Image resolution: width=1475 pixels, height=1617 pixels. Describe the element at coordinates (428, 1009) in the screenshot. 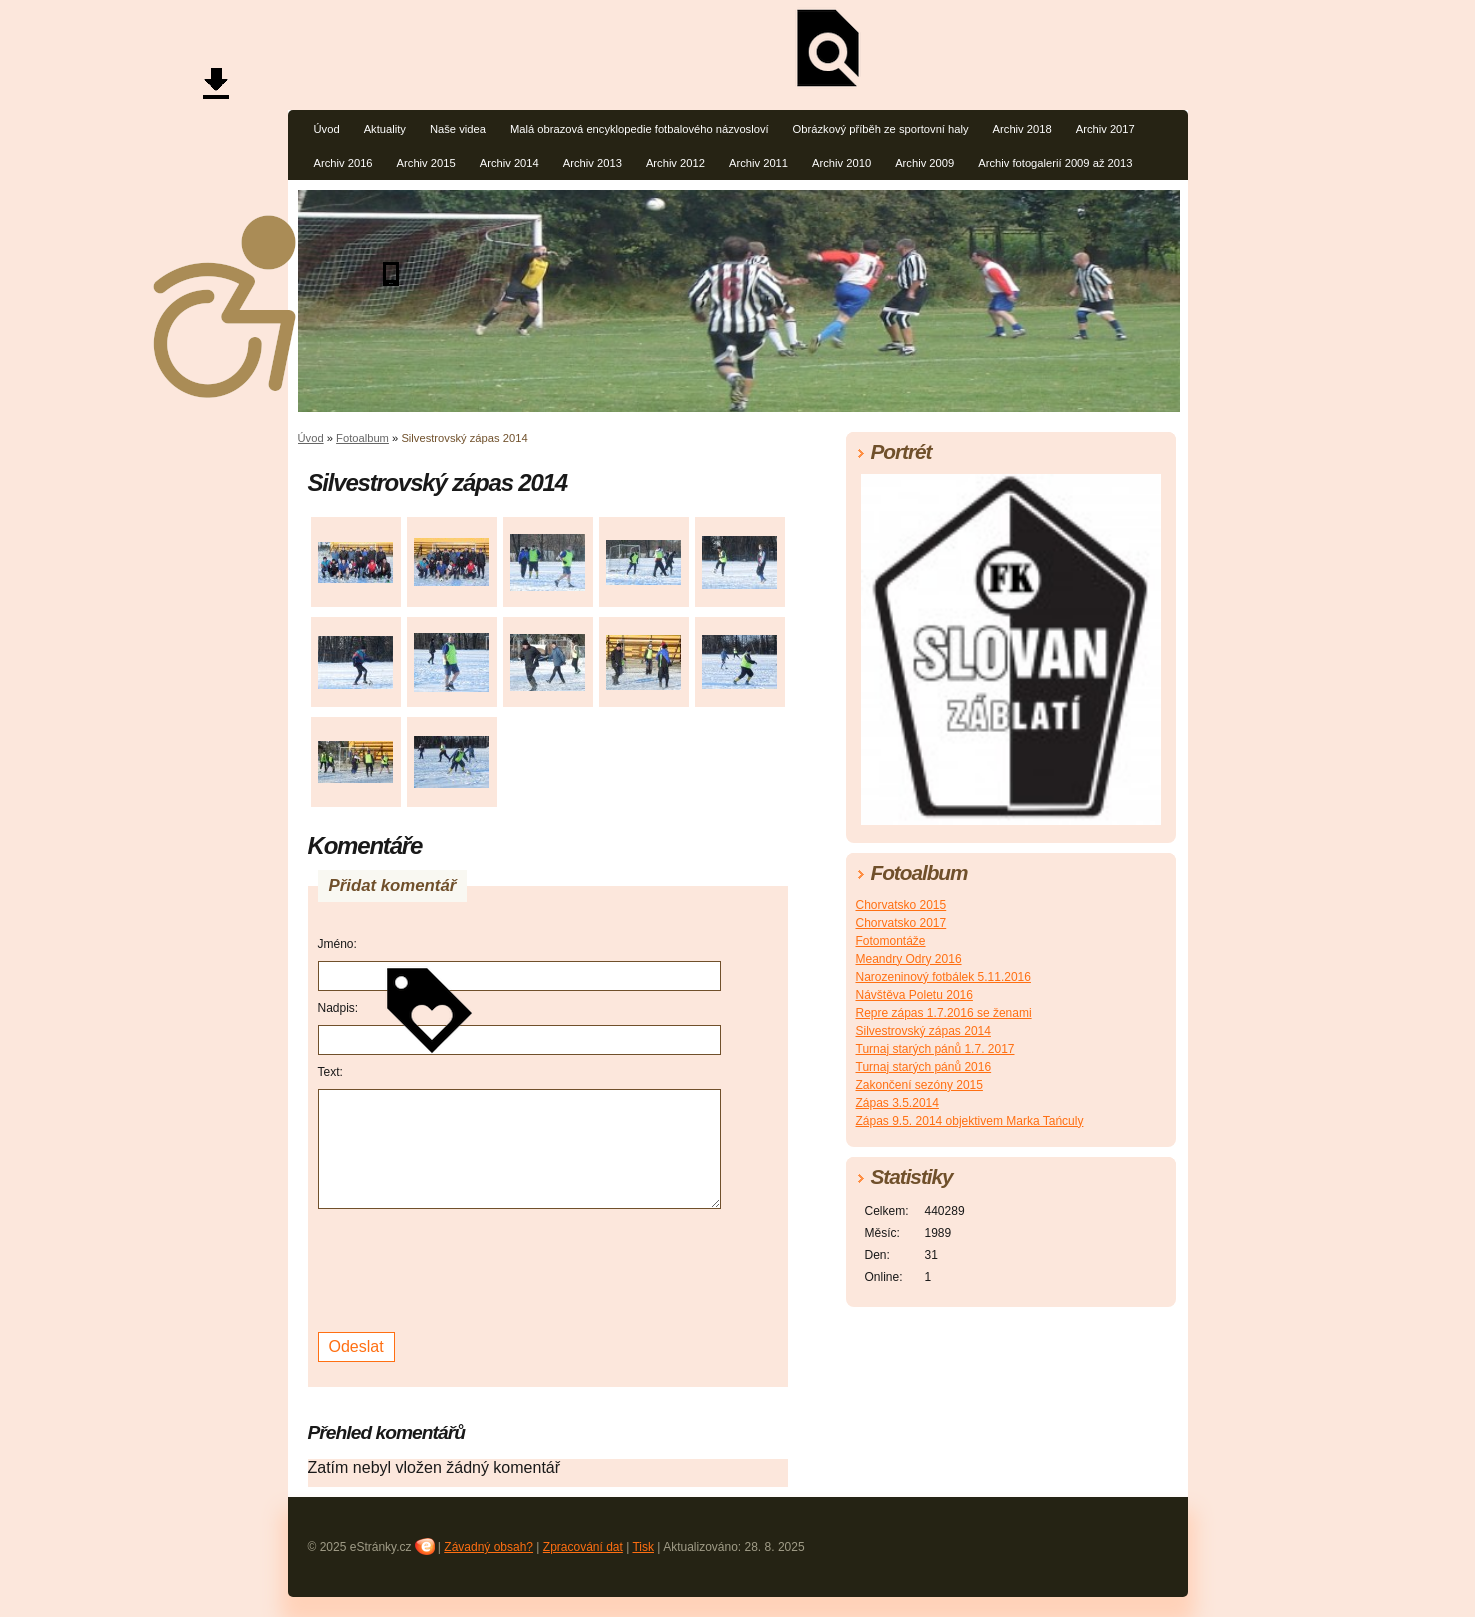

I see `view loyalty rewards or points` at that location.